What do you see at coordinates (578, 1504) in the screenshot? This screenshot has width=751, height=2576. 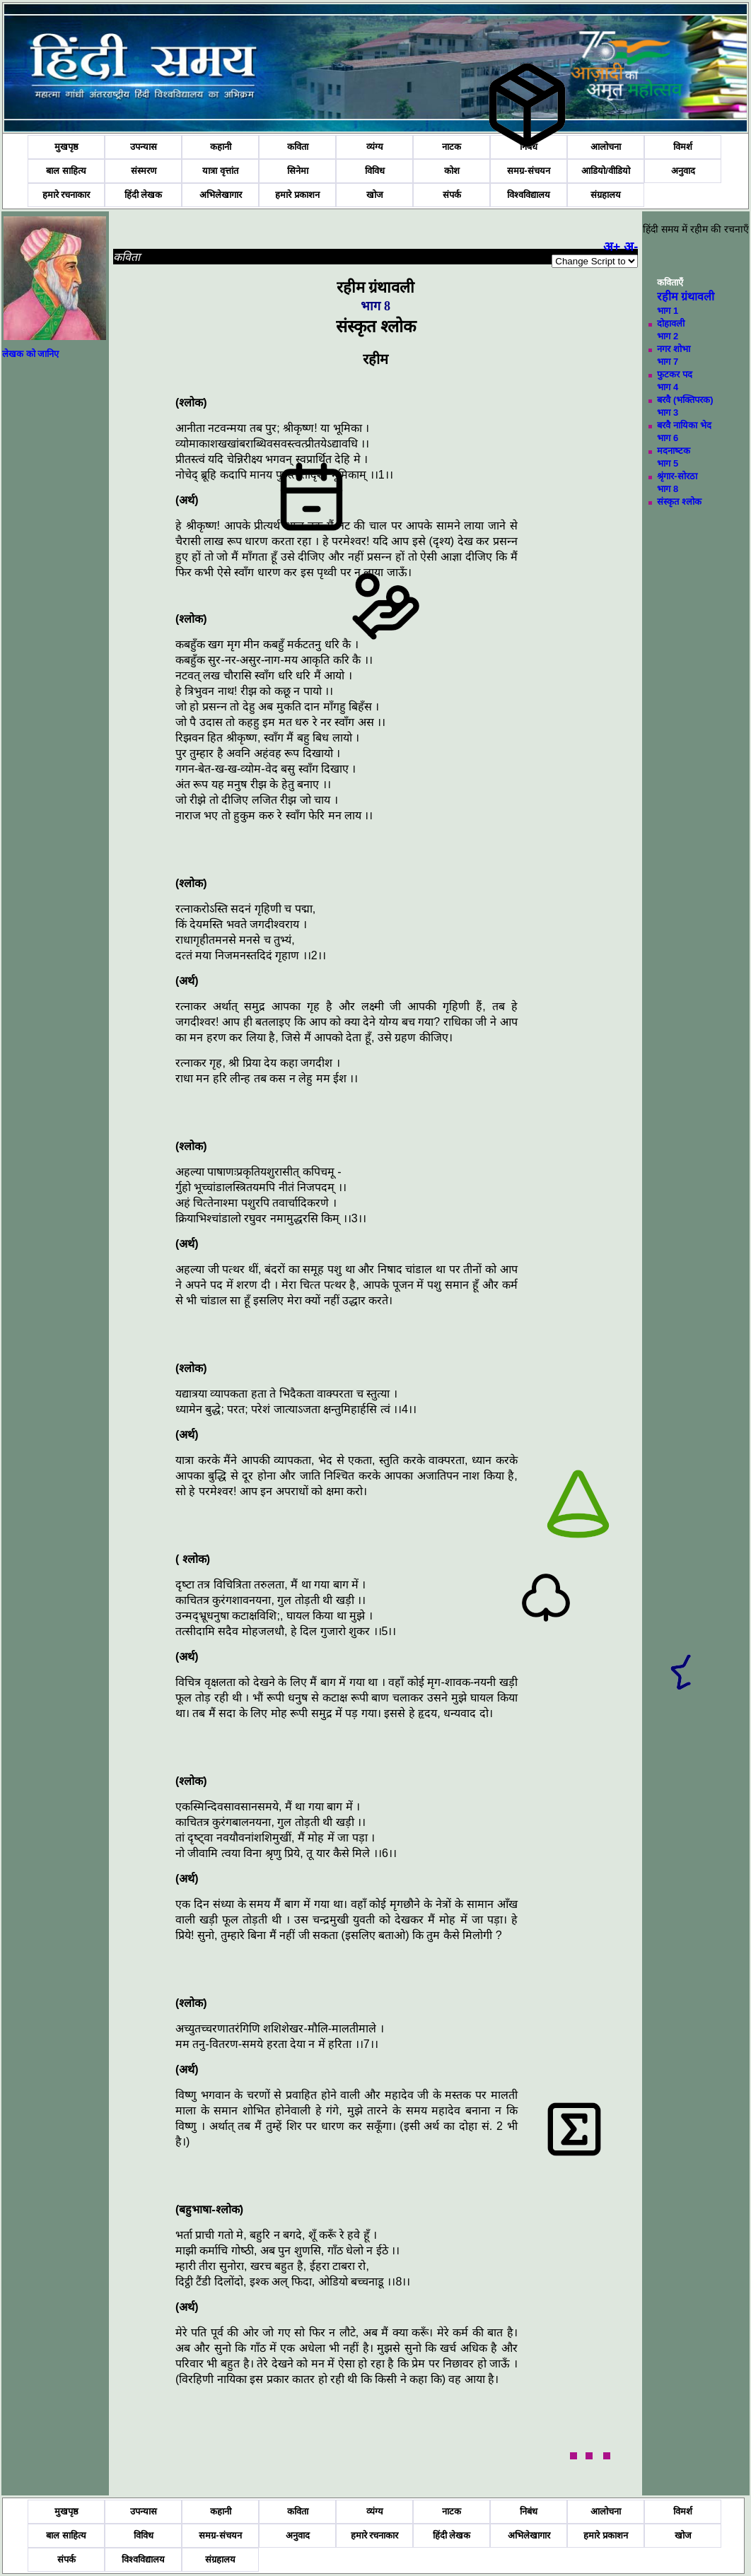 I see `represents a 3D cone shape or geometric object` at bounding box center [578, 1504].